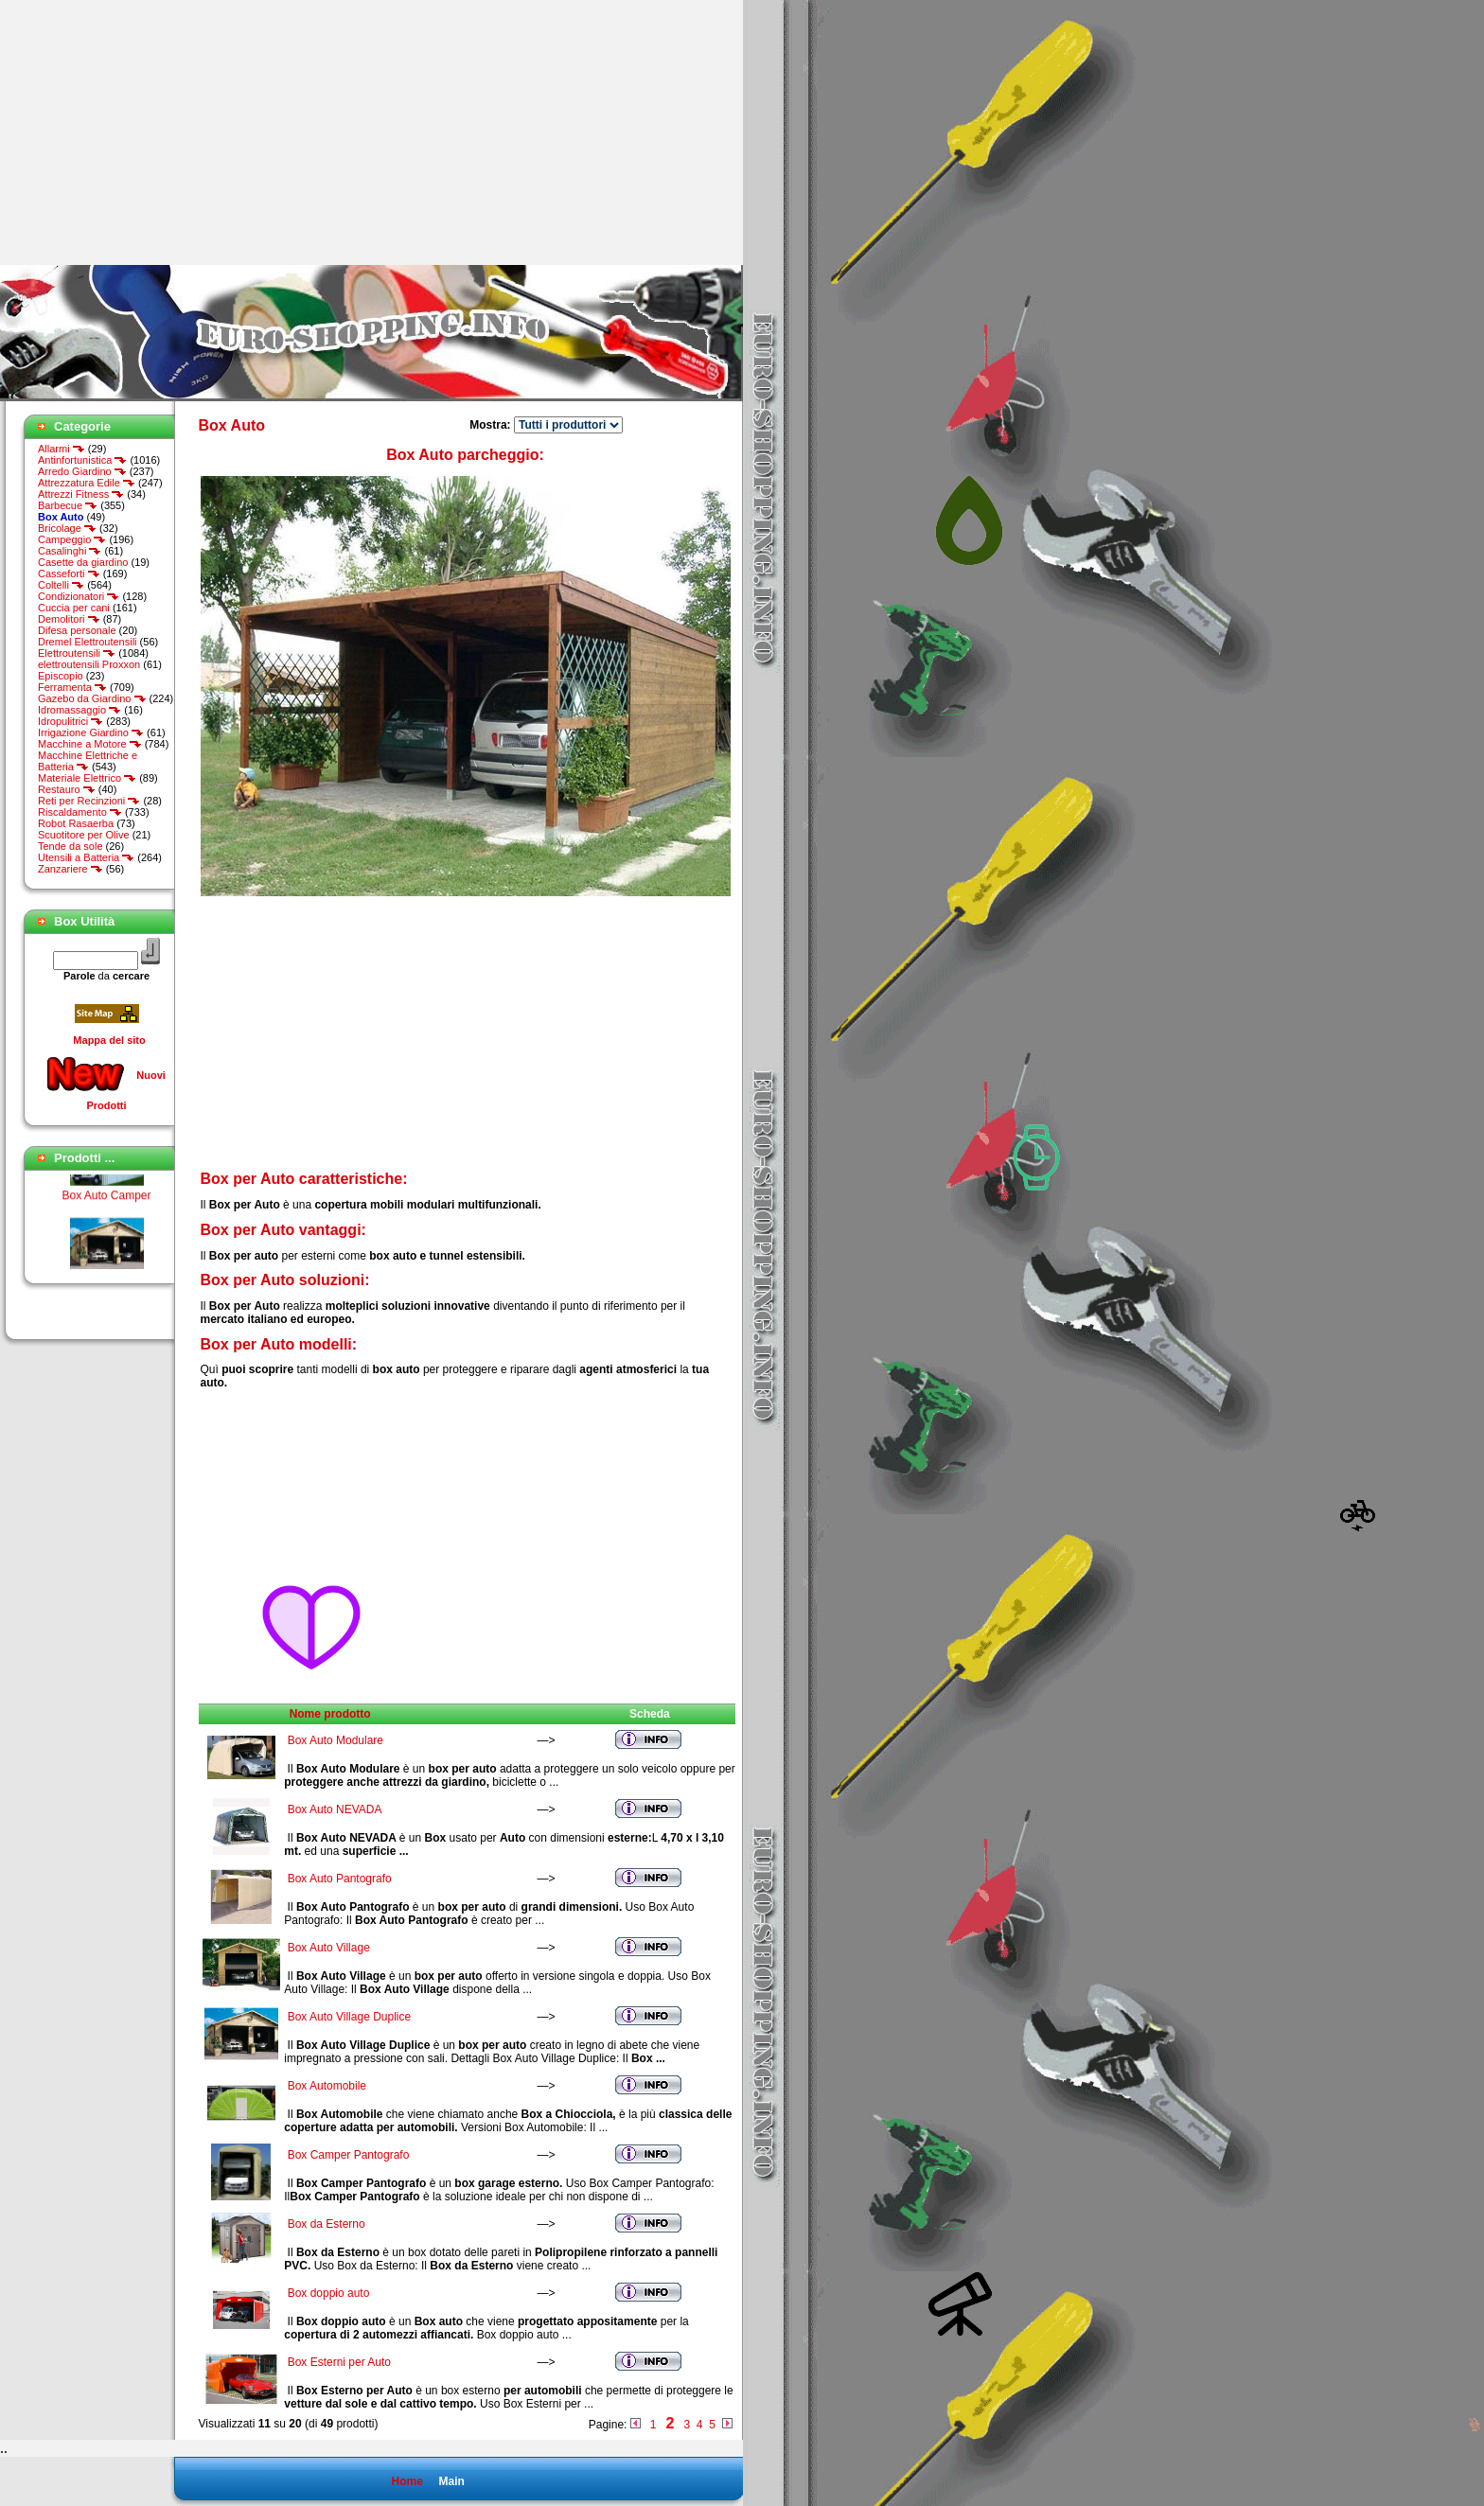 This screenshot has height=2506, width=1484. What do you see at coordinates (311, 1624) in the screenshot?
I see `indicates partial like or favorite status` at bounding box center [311, 1624].